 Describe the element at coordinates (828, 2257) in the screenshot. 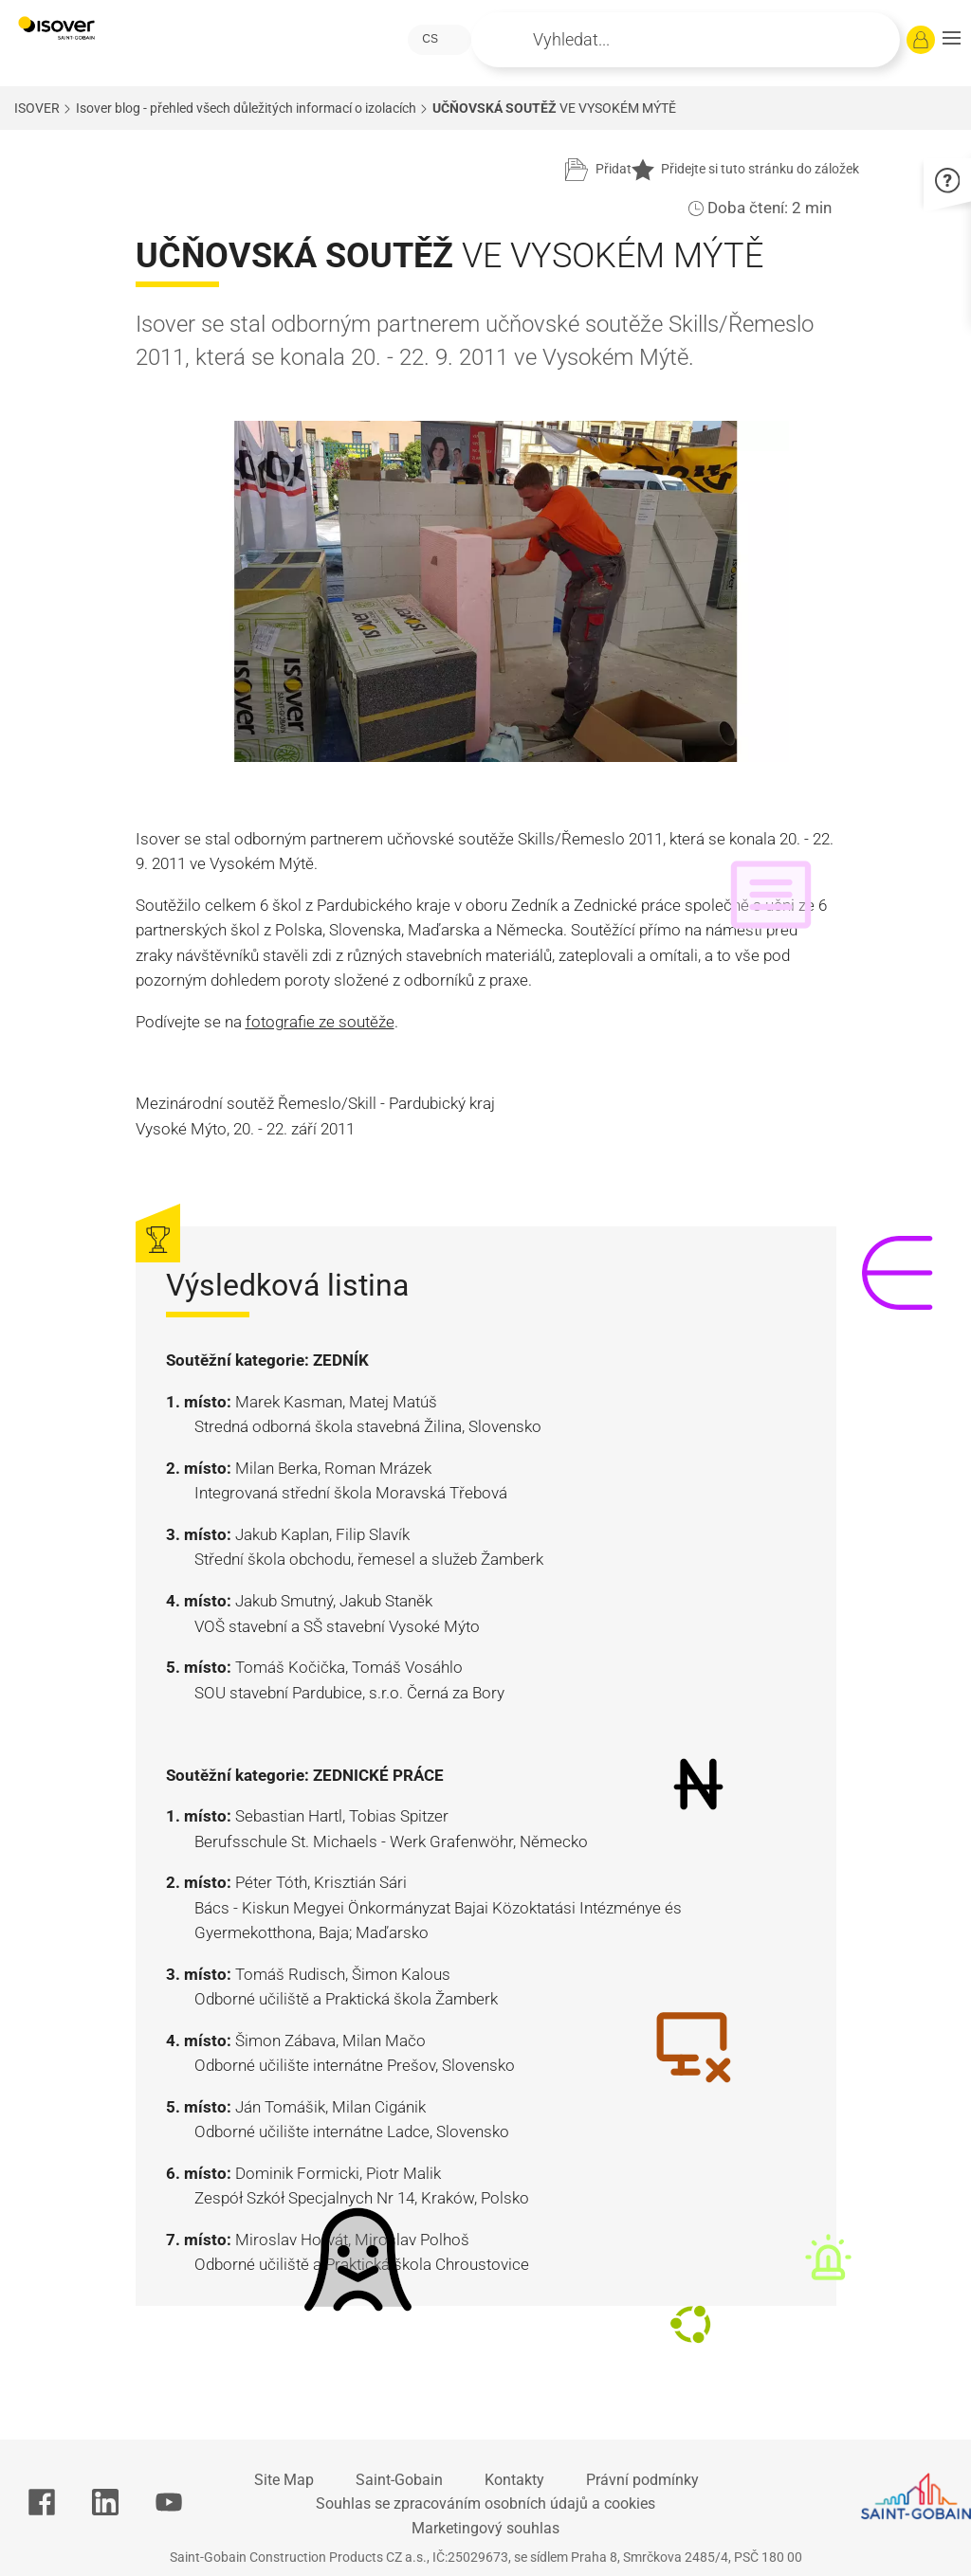

I see `trigger an emergency alert` at that location.